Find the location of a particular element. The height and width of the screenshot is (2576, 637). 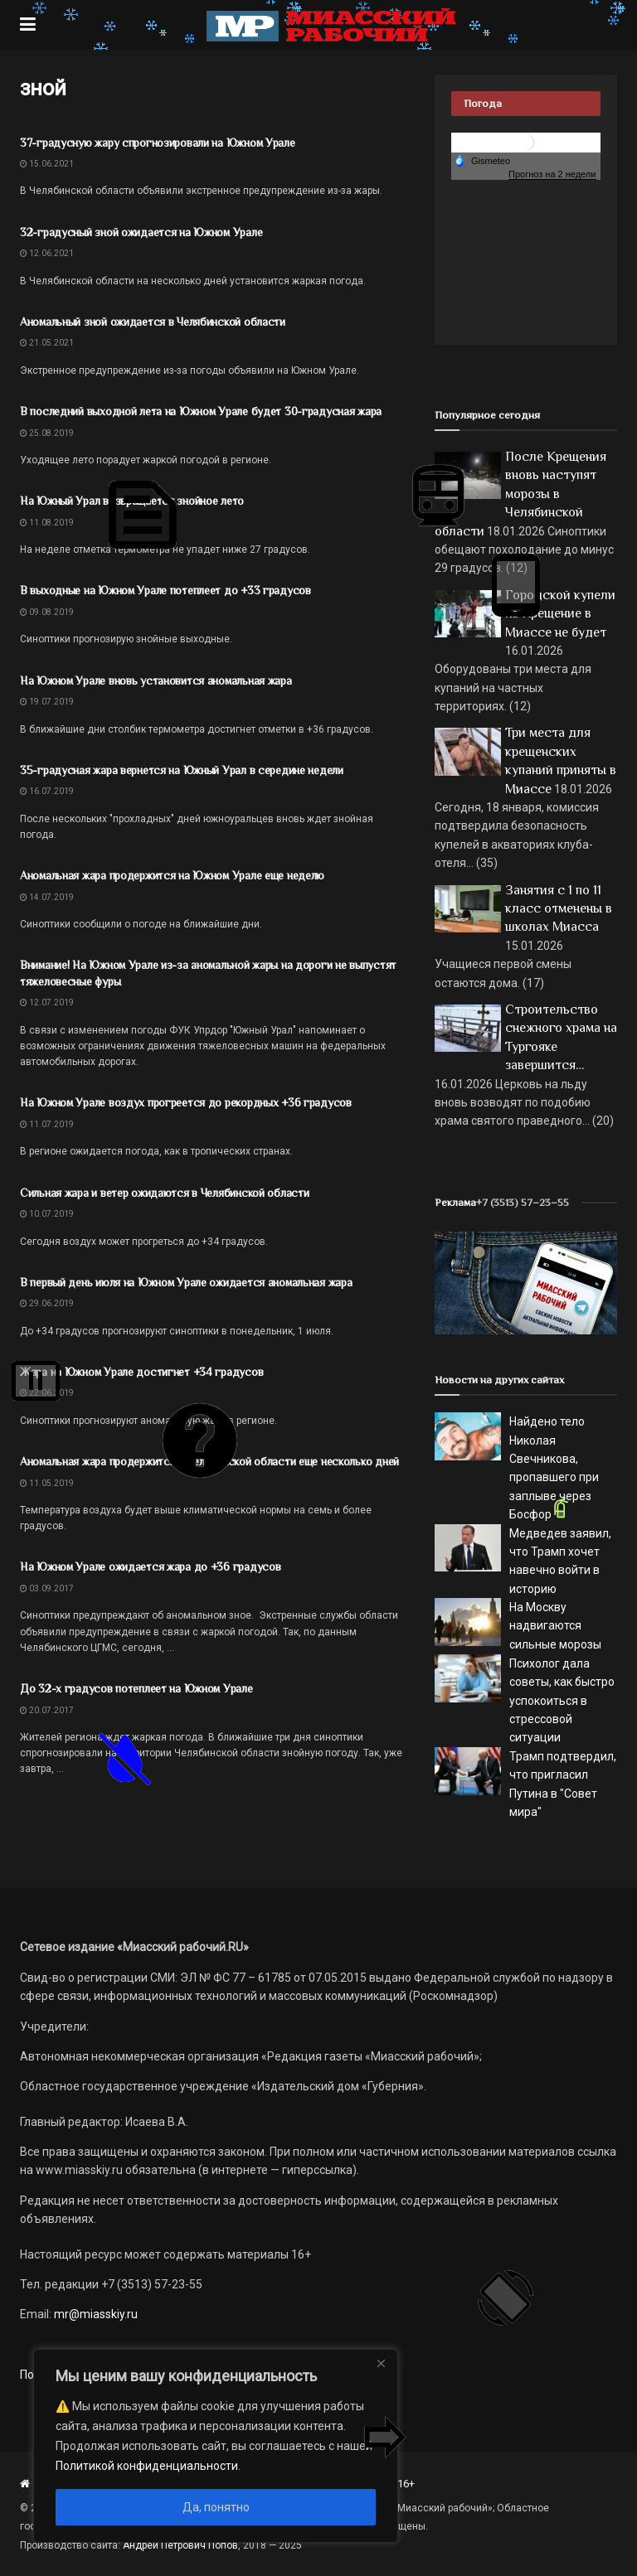

get public transit directions is located at coordinates (438, 496).